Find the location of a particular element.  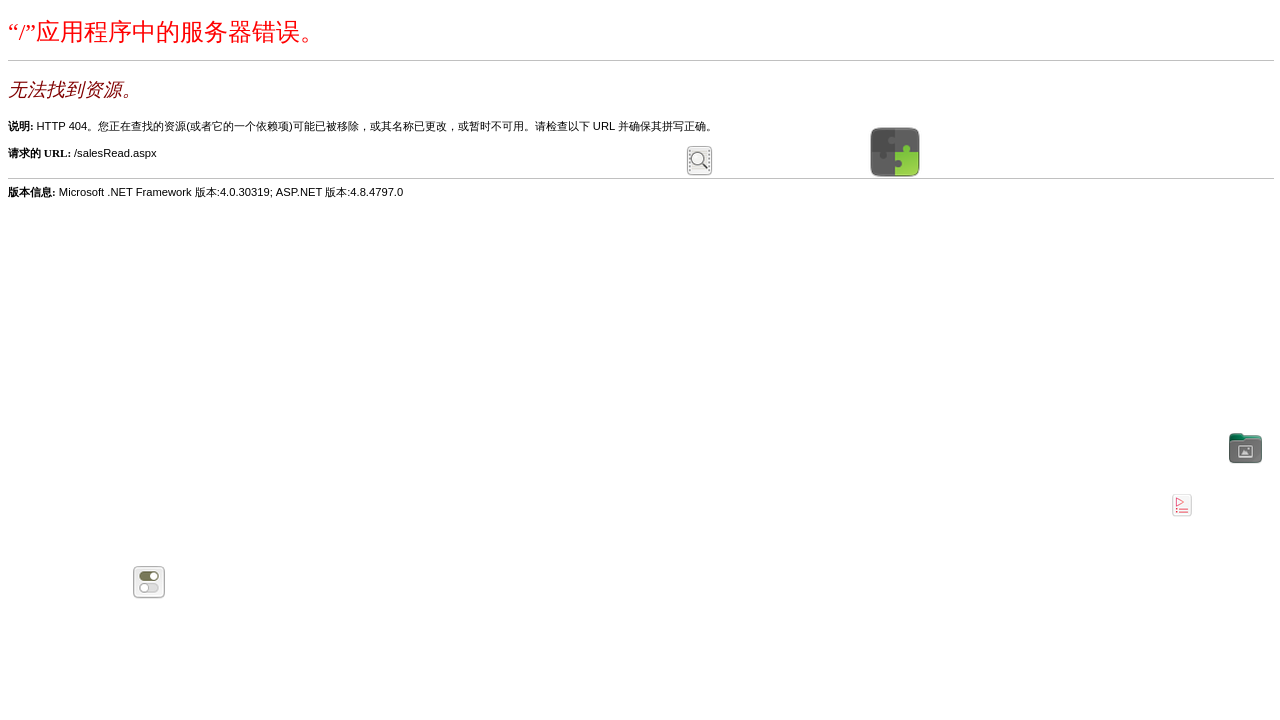

open browser extensions manager is located at coordinates (895, 152).